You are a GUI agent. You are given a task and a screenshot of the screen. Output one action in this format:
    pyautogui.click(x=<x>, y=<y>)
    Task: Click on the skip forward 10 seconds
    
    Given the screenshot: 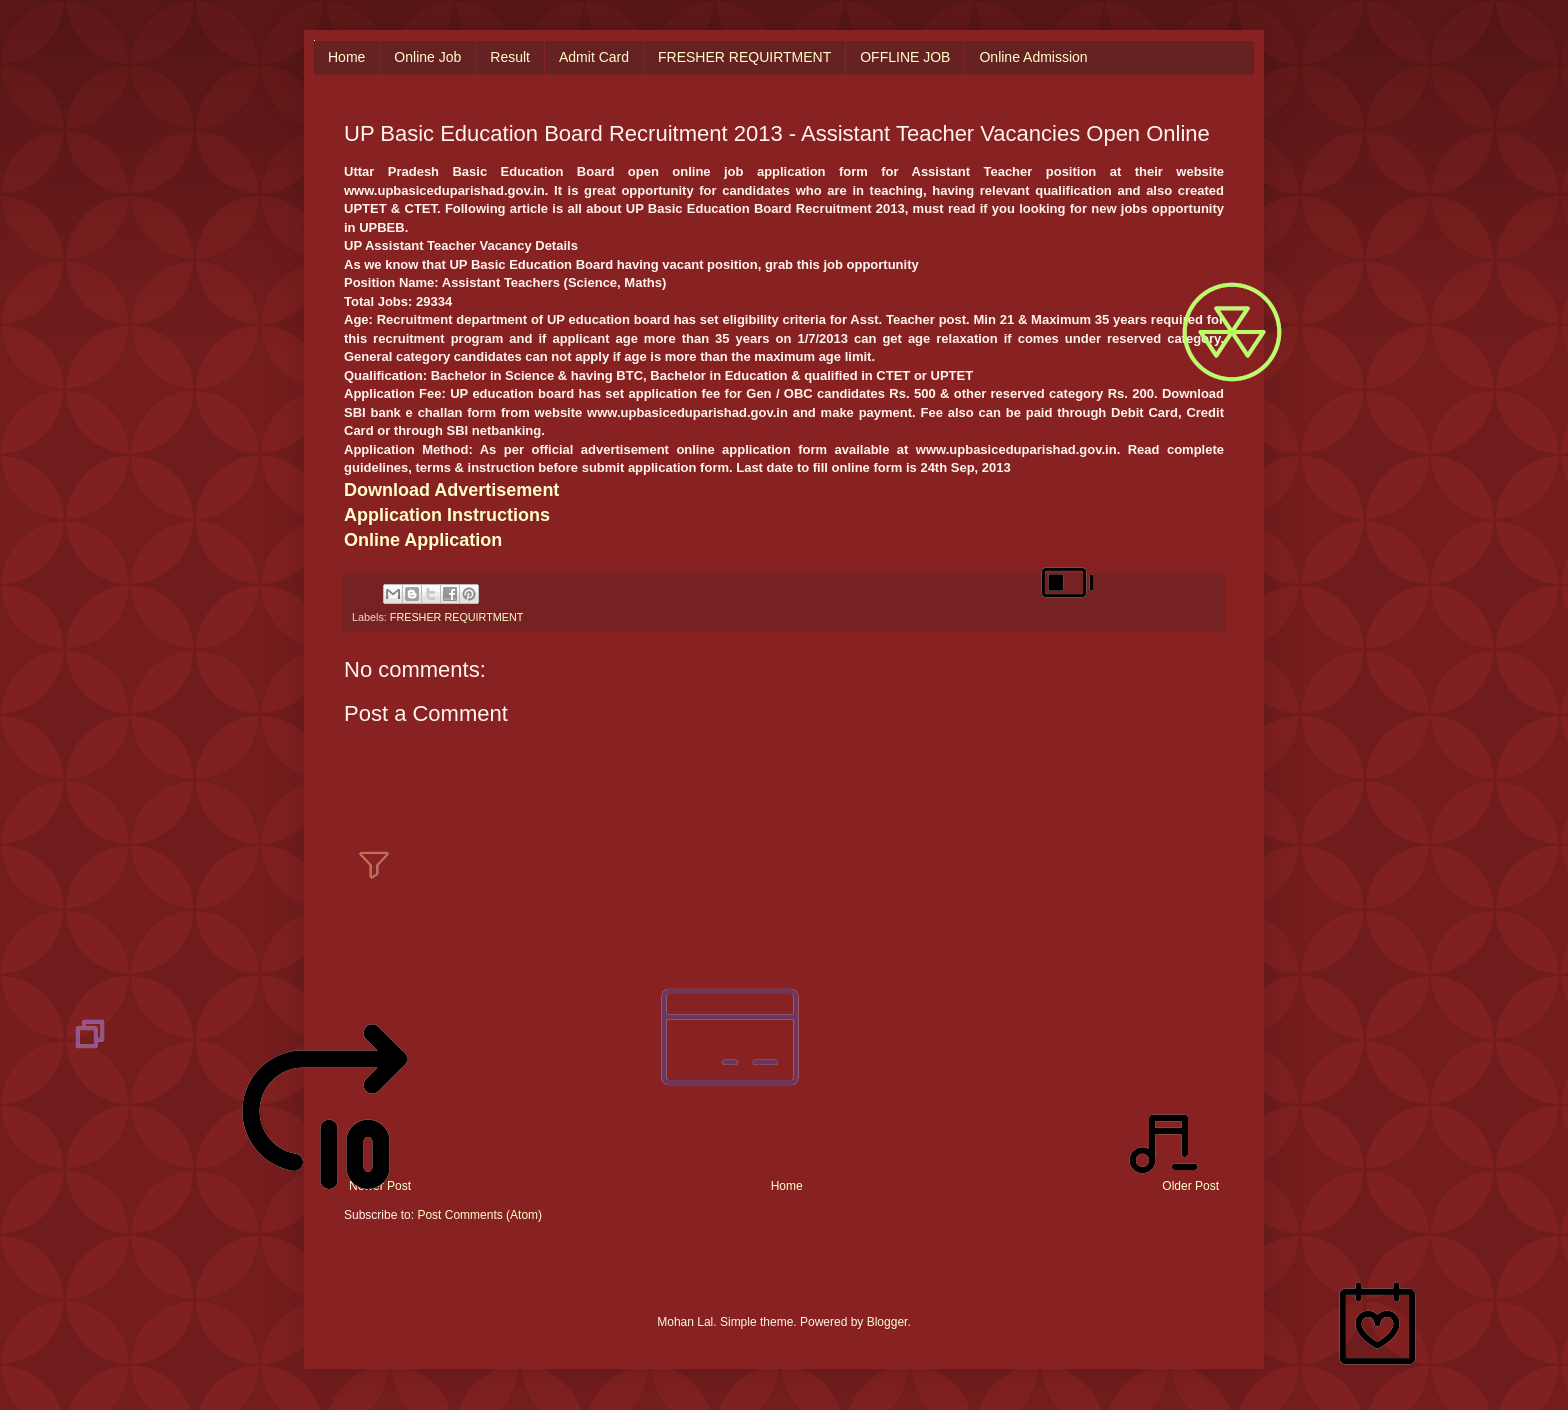 What is the action you would take?
    pyautogui.click(x=329, y=1111)
    